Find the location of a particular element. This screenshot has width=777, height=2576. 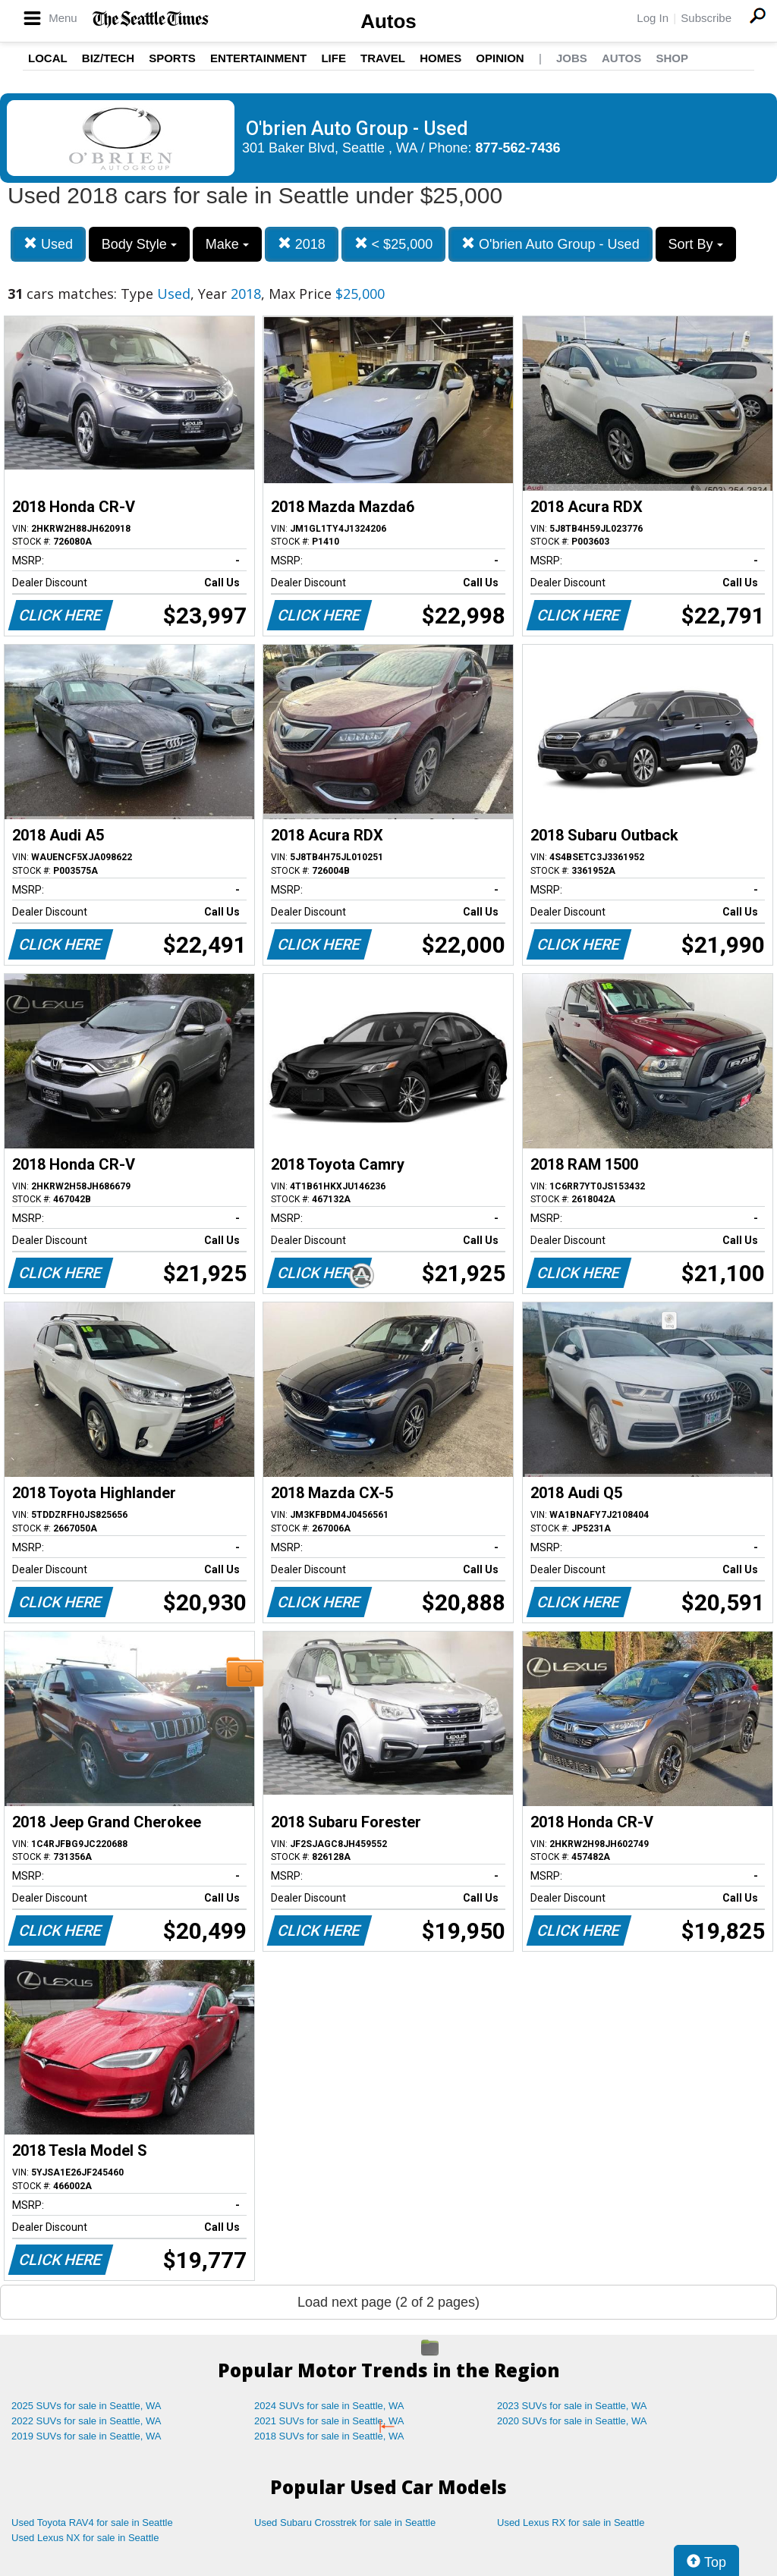

open your documents folder is located at coordinates (245, 1672).